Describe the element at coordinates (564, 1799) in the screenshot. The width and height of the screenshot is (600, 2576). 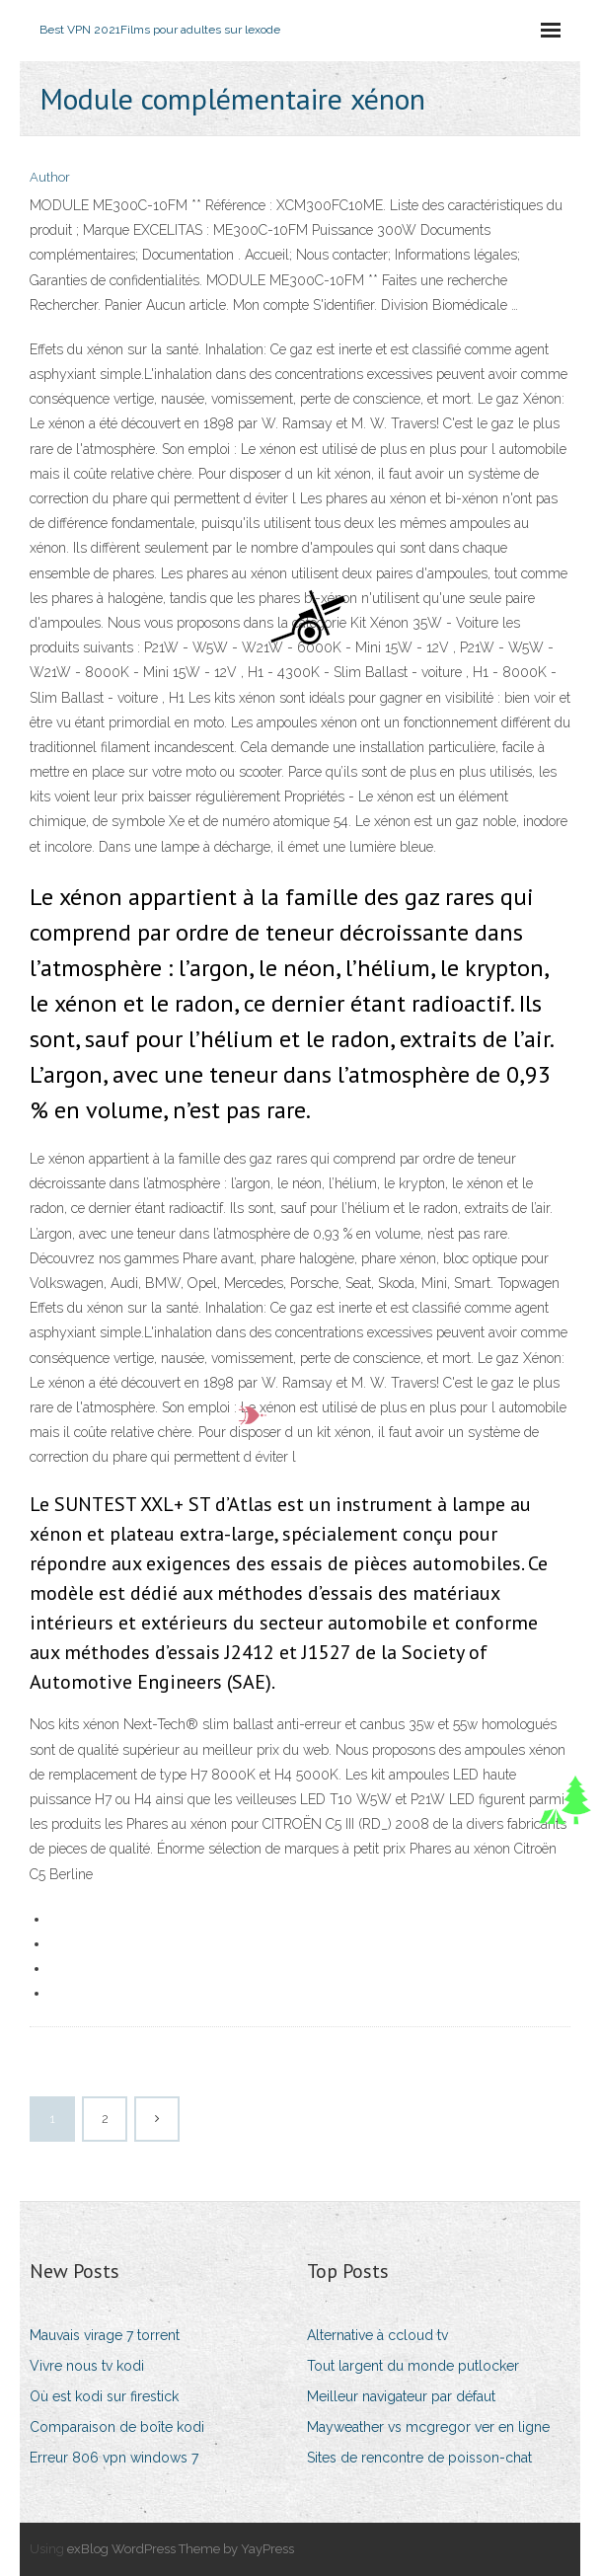
I see `set up camp in a forest area` at that location.